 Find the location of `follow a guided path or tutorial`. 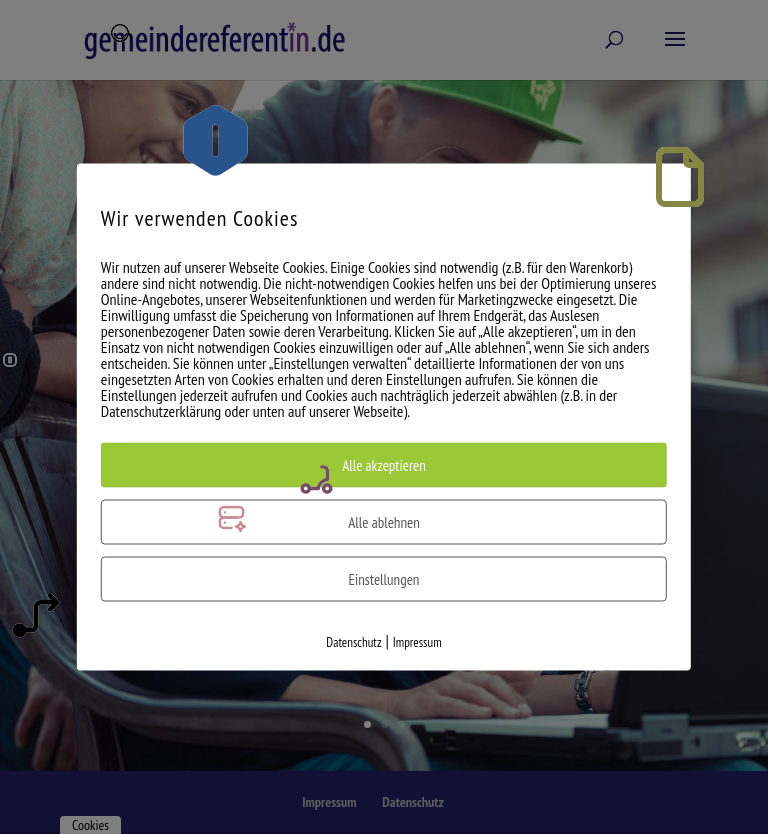

follow a guided path or tutorial is located at coordinates (36, 614).